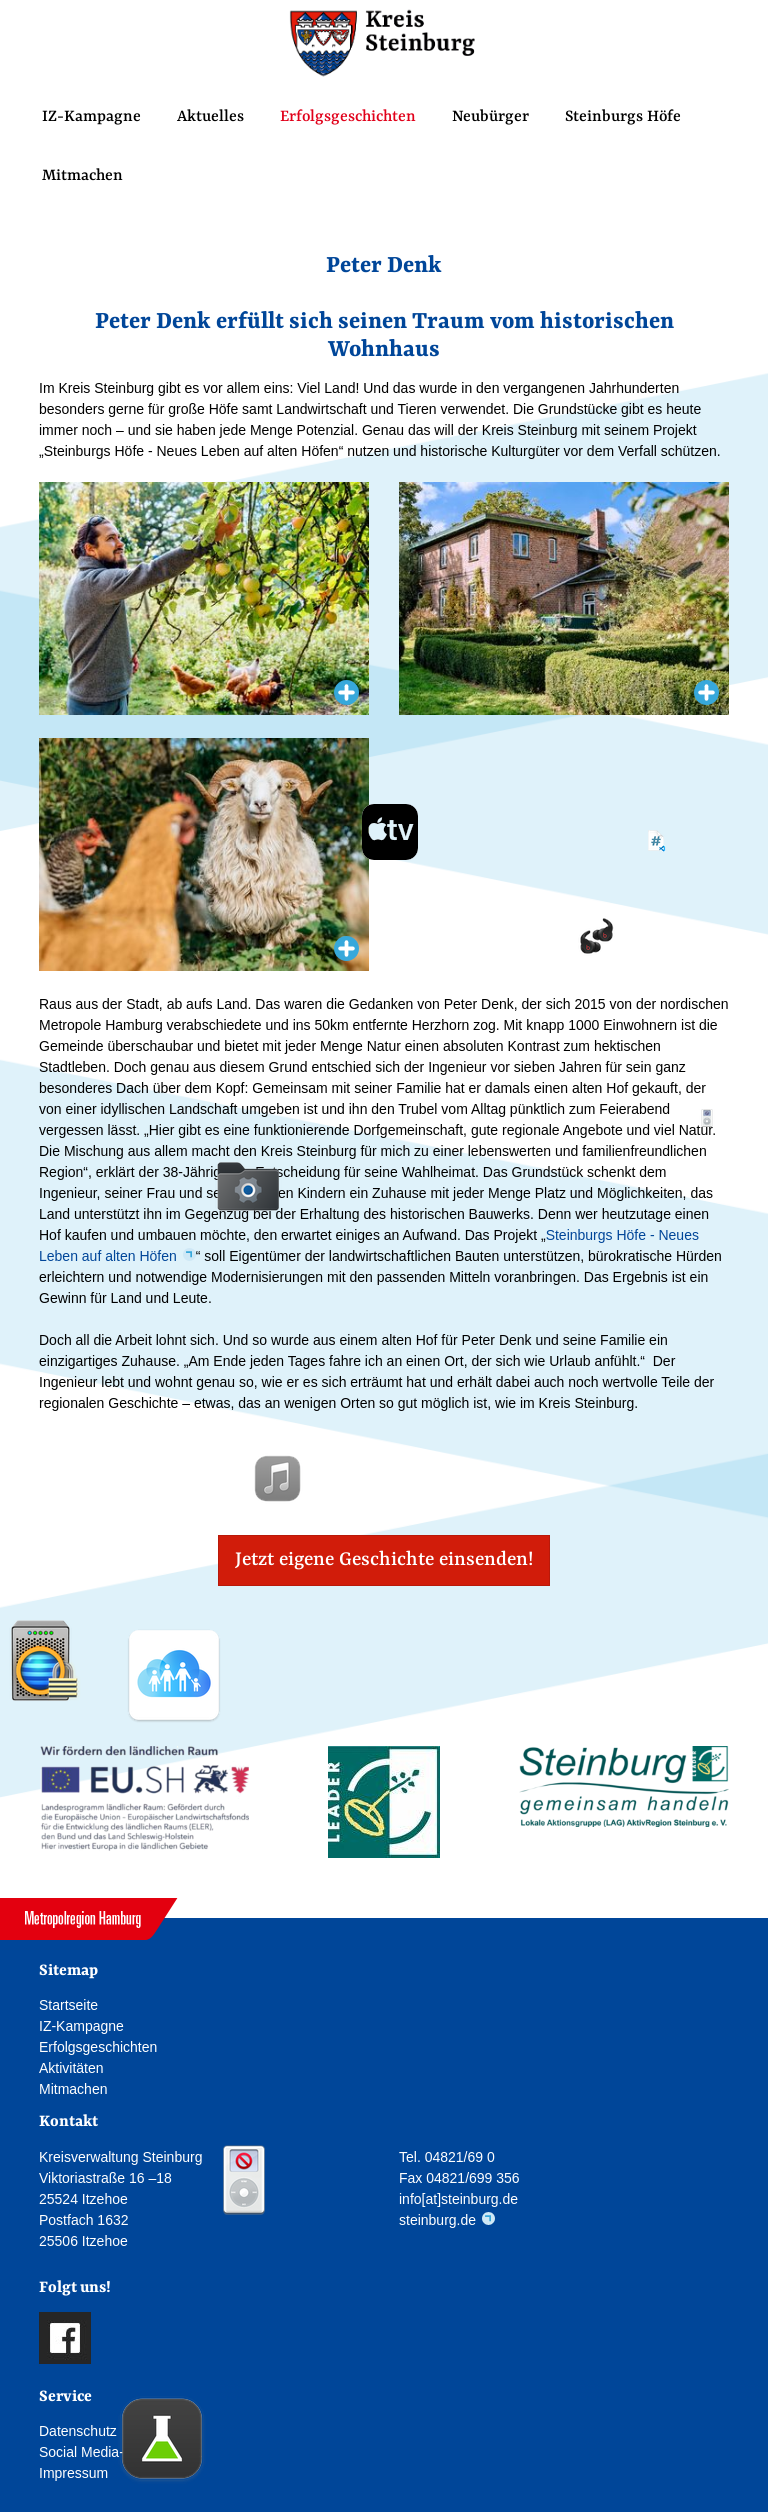  I want to click on open or edit a CSS stylesheet file, so click(656, 841).